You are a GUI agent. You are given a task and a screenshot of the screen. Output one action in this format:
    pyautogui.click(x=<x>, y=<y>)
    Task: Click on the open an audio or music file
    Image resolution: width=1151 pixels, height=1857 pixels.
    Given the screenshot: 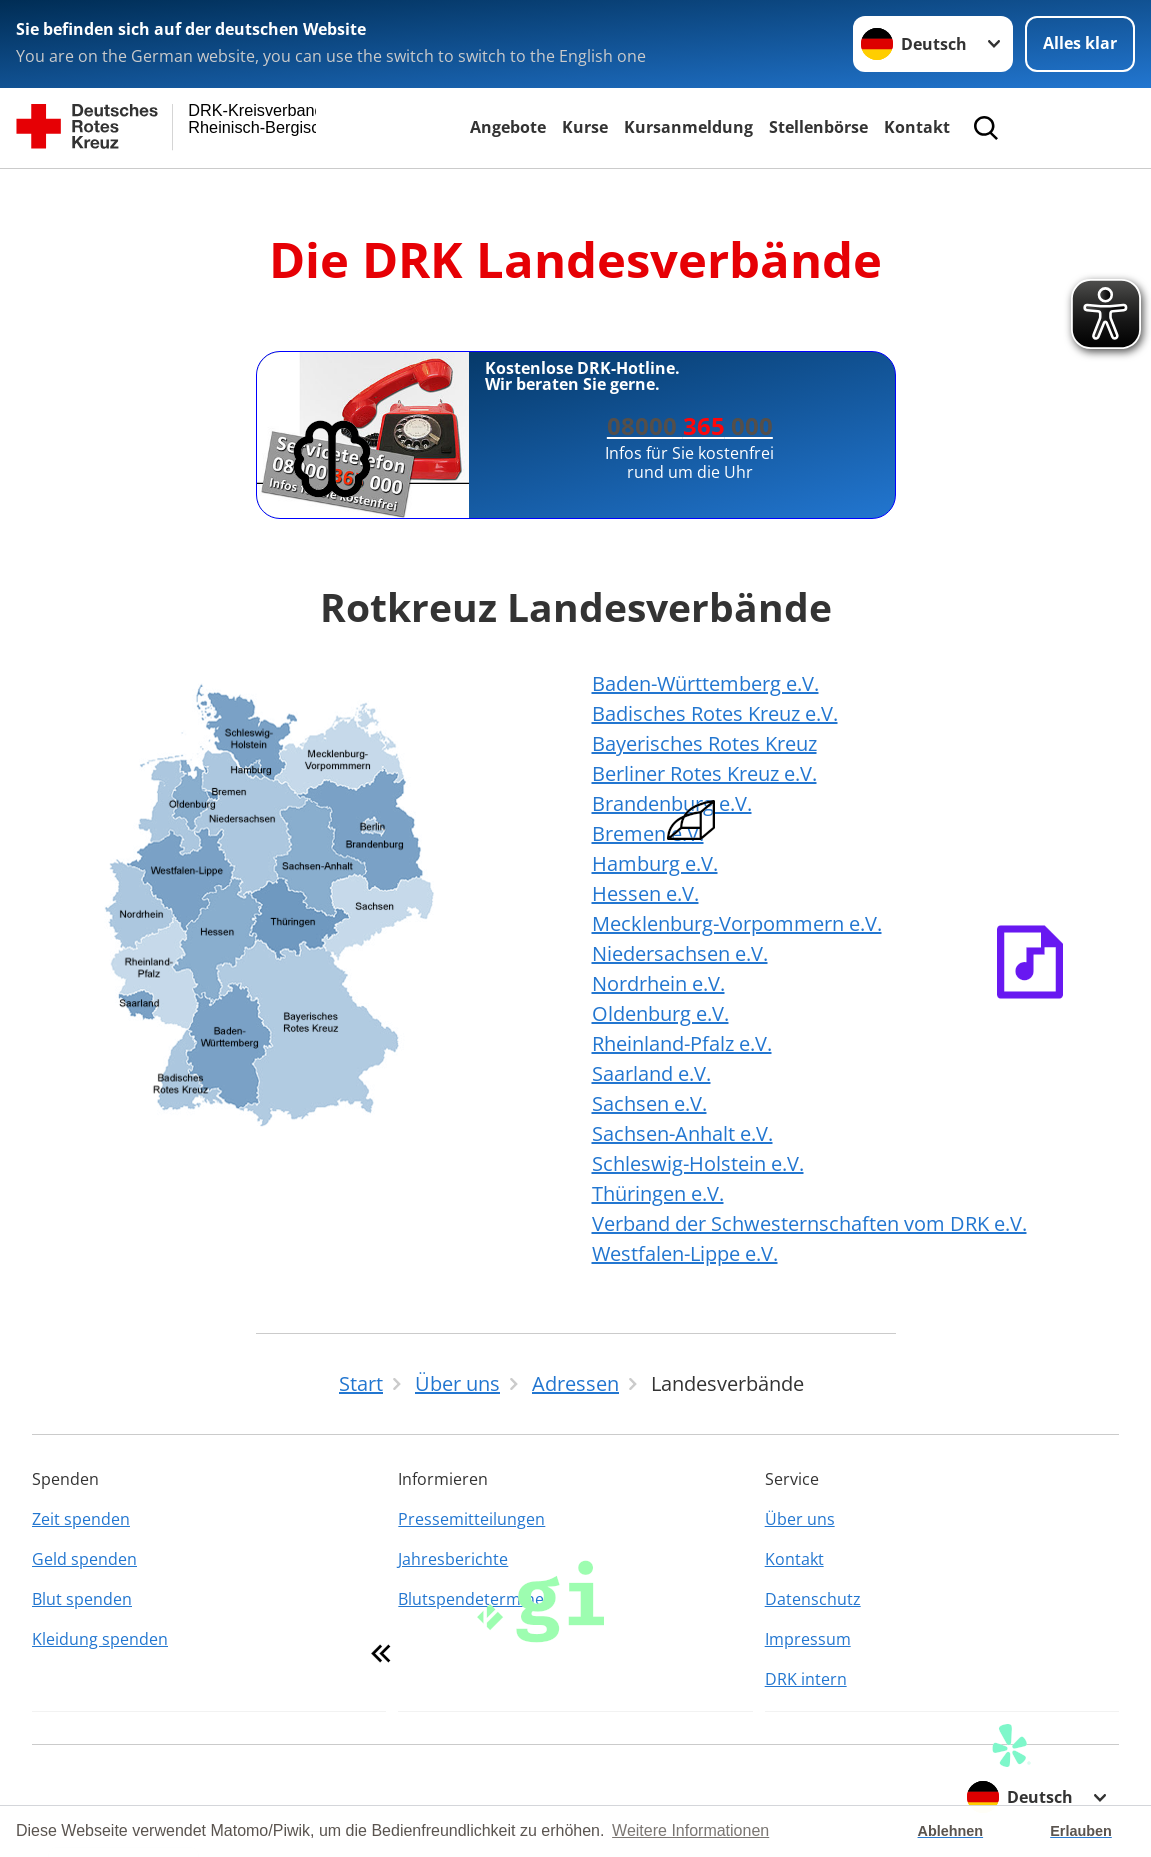 What is the action you would take?
    pyautogui.click(x=1030, y=962)
    